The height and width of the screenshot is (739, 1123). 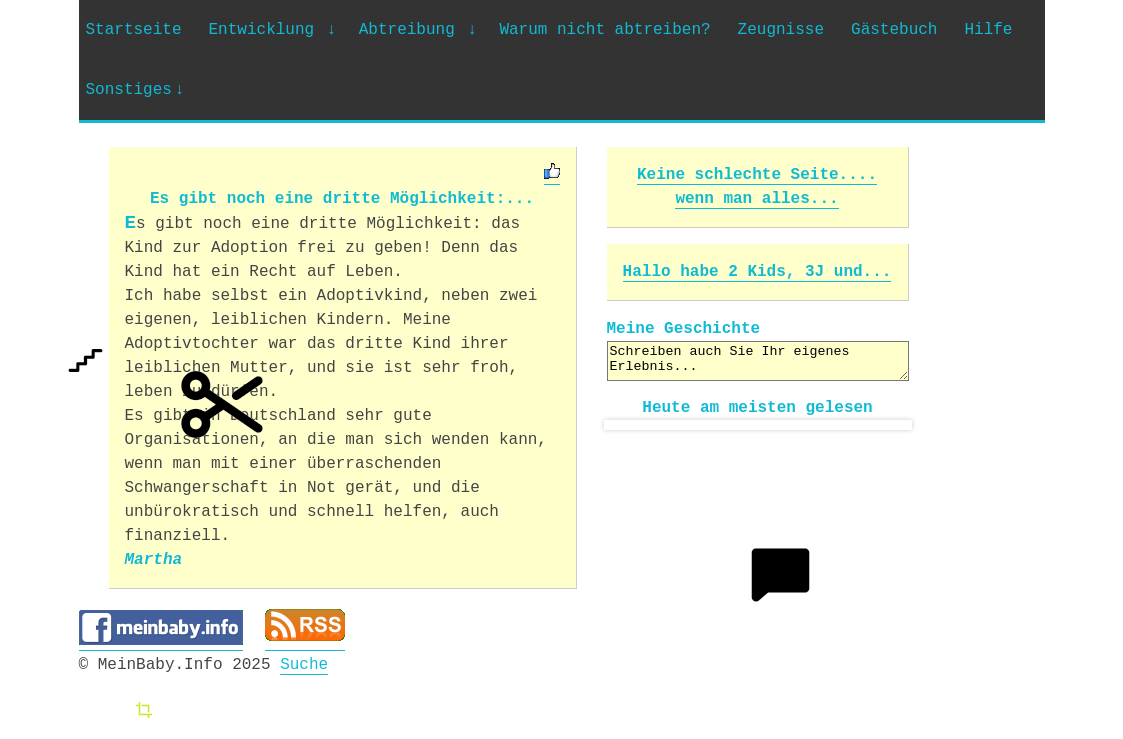 What do you see at coordinates (220, 404) in the screenshot?
I see `cut selected content` at bounding box center [220, 404].